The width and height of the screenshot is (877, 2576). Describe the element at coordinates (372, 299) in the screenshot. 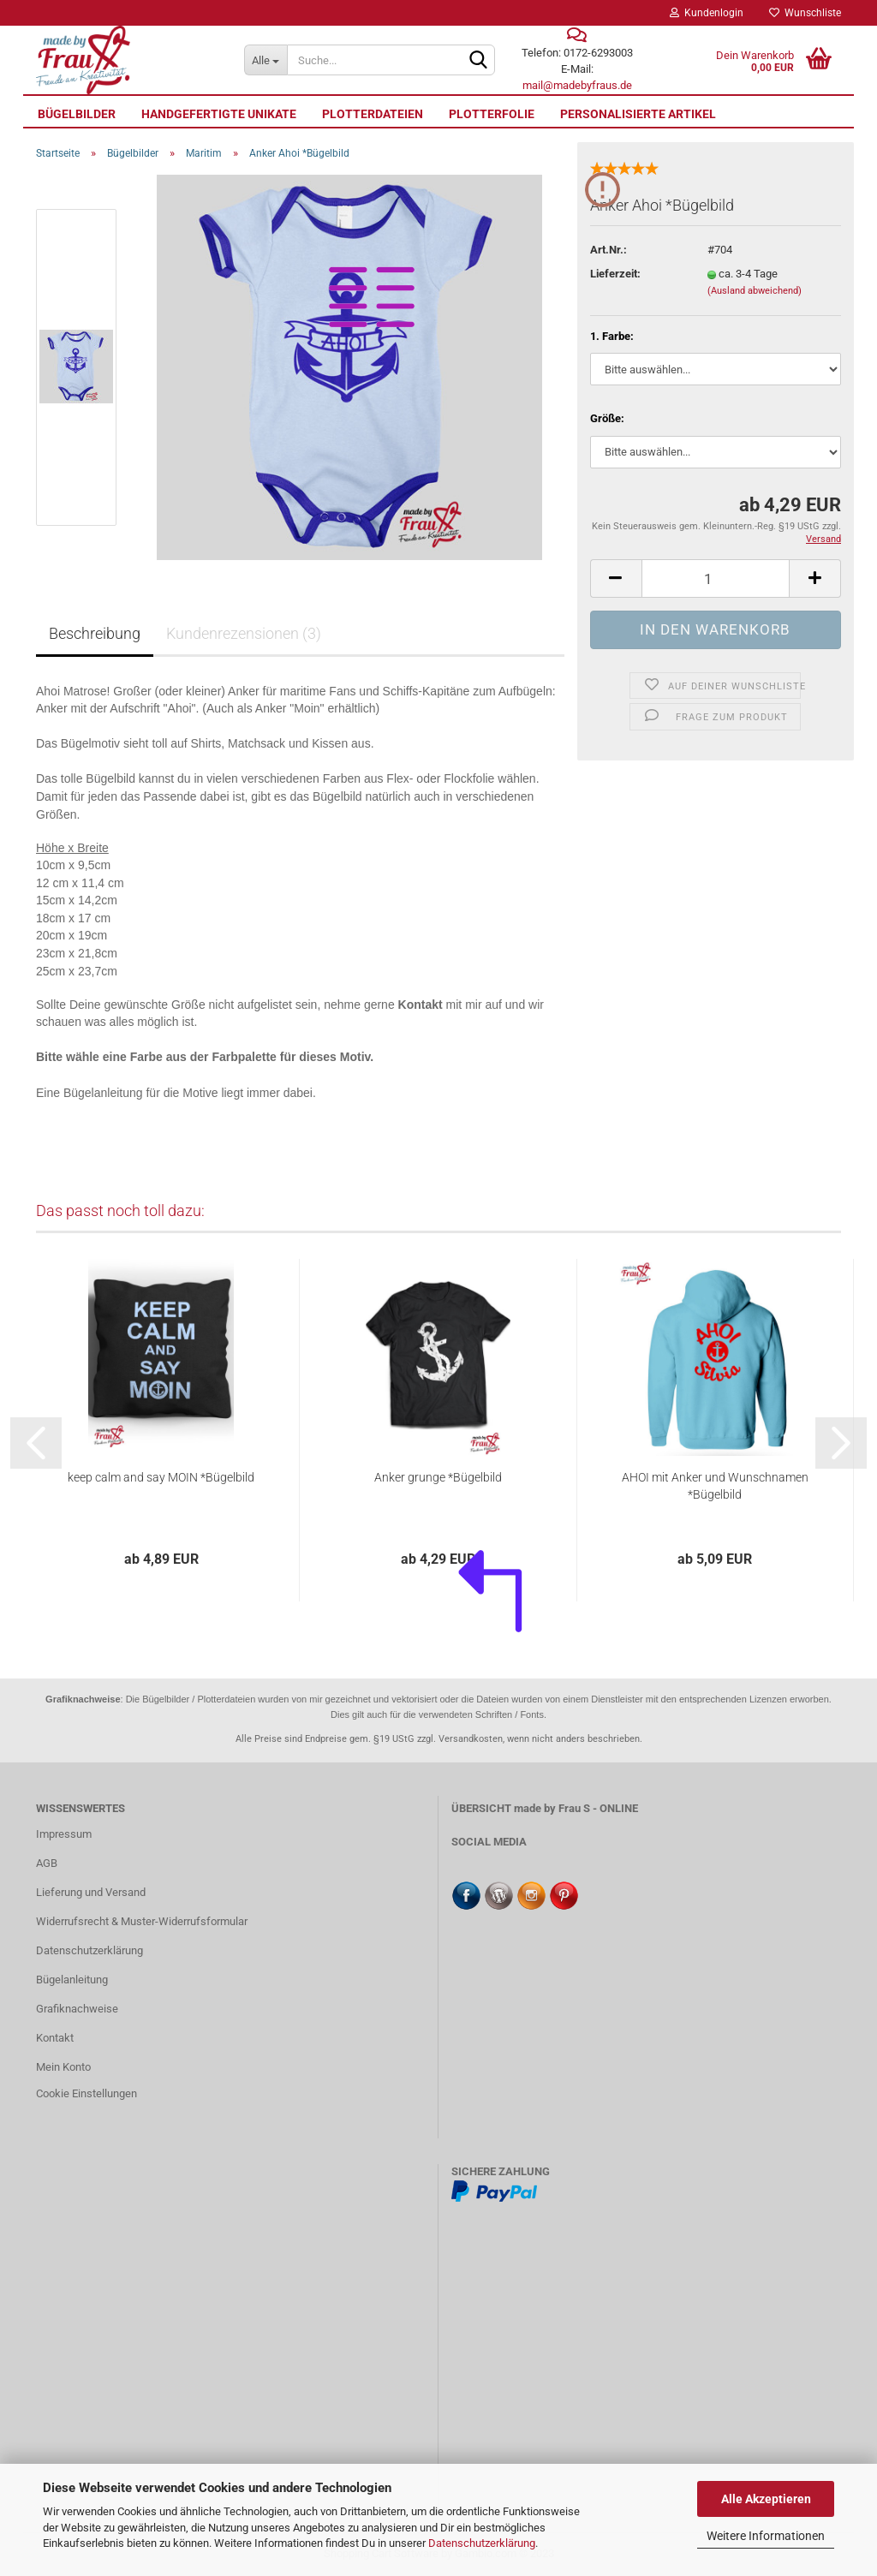

I see `switch to multi-column text layout` at that location.